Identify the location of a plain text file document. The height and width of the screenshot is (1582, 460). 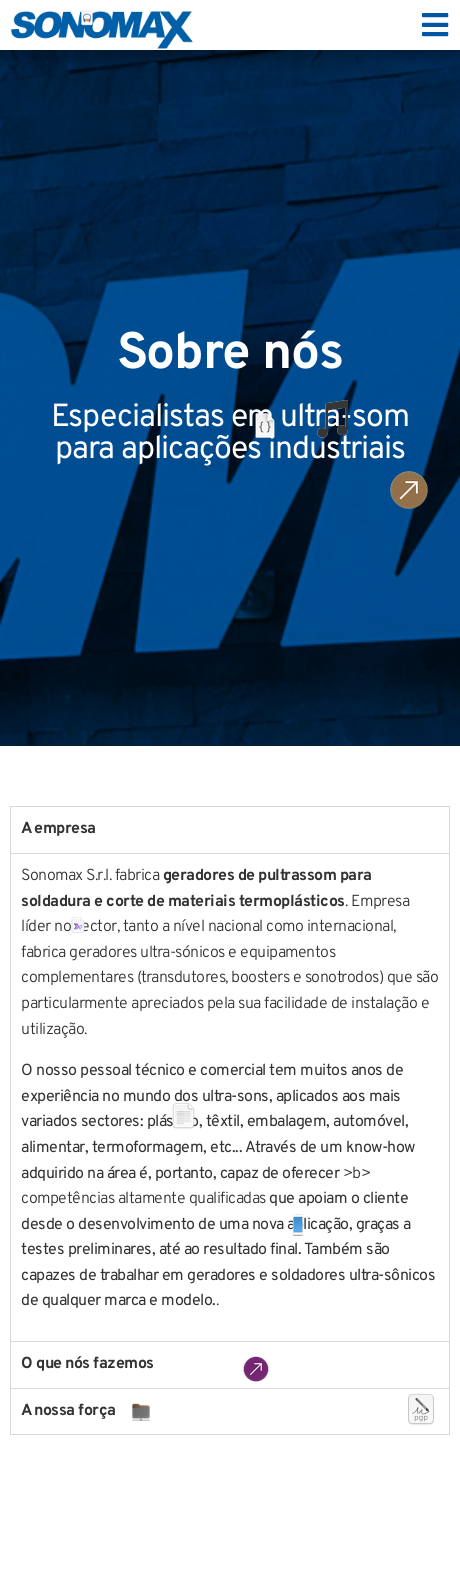
(183, 1115).